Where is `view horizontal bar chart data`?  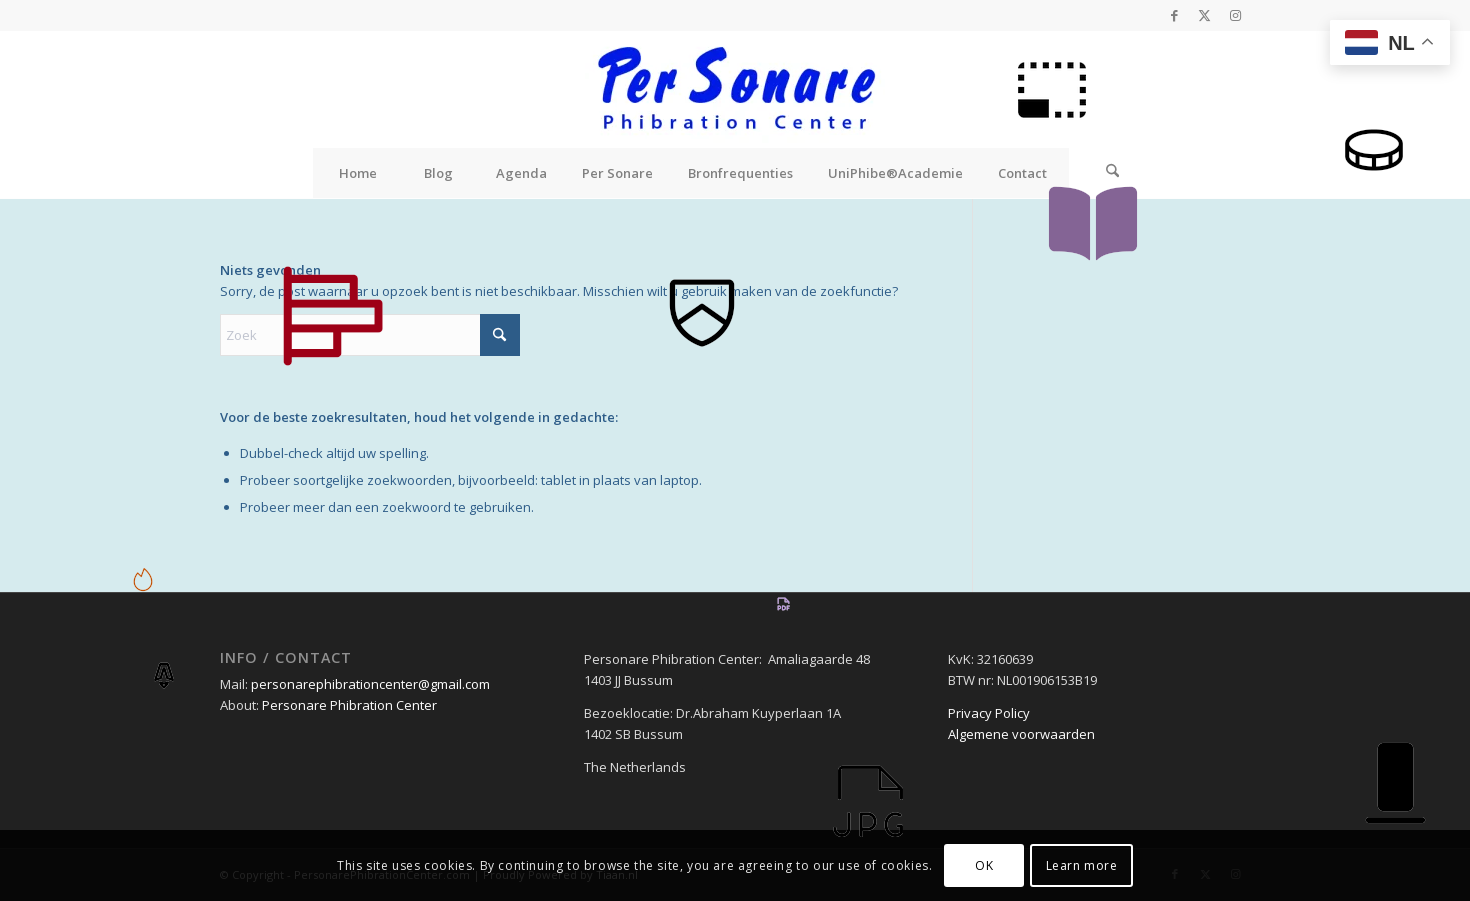
view horizontal bar chart data is located at coordinates (329, 316).